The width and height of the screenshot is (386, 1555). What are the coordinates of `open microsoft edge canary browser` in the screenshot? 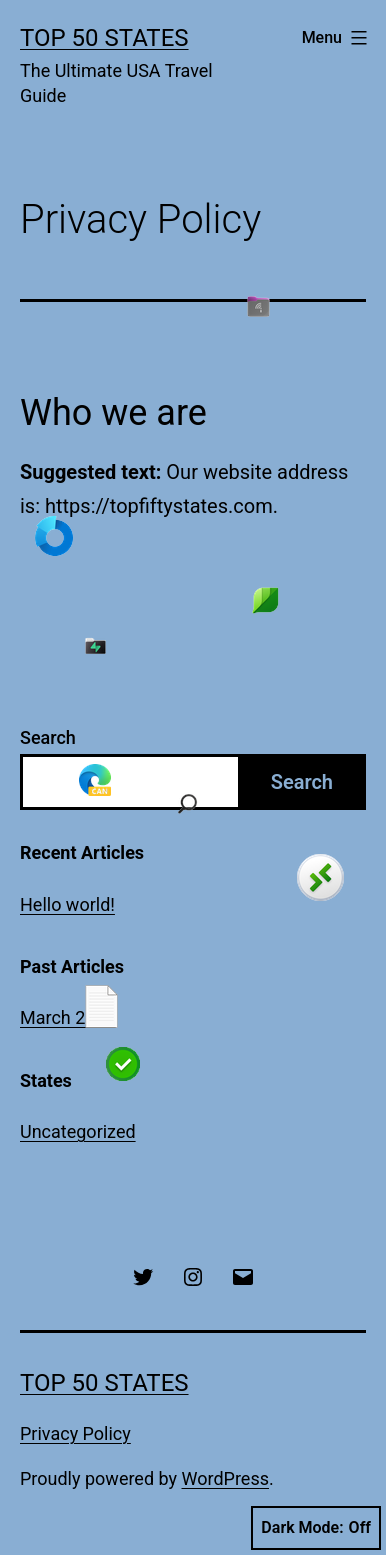 It's located at (95, 780).